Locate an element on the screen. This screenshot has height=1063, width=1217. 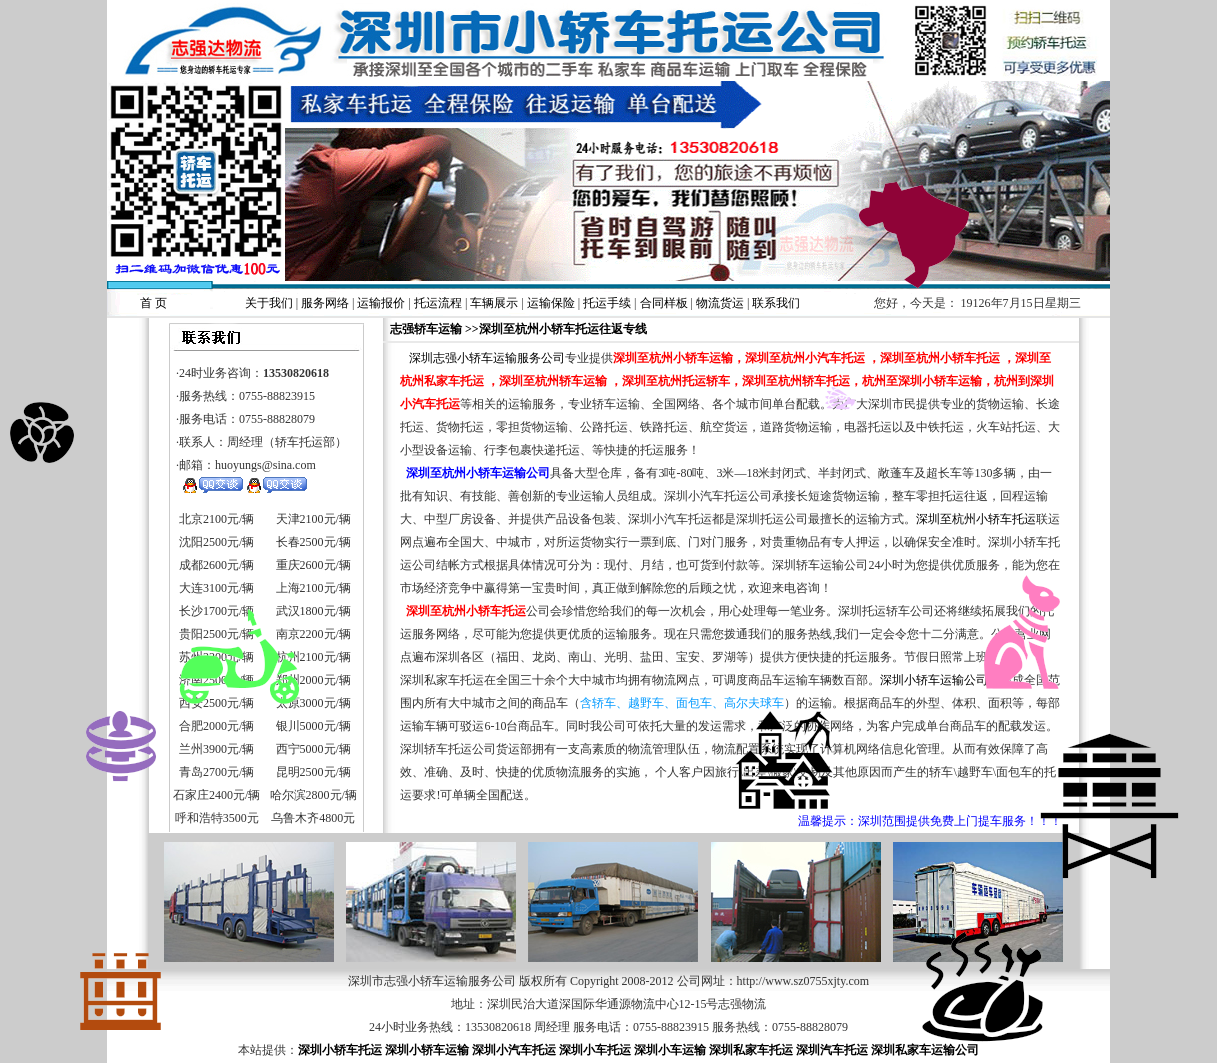
select scooter as transportation mode is located at coordinates (239, 656).